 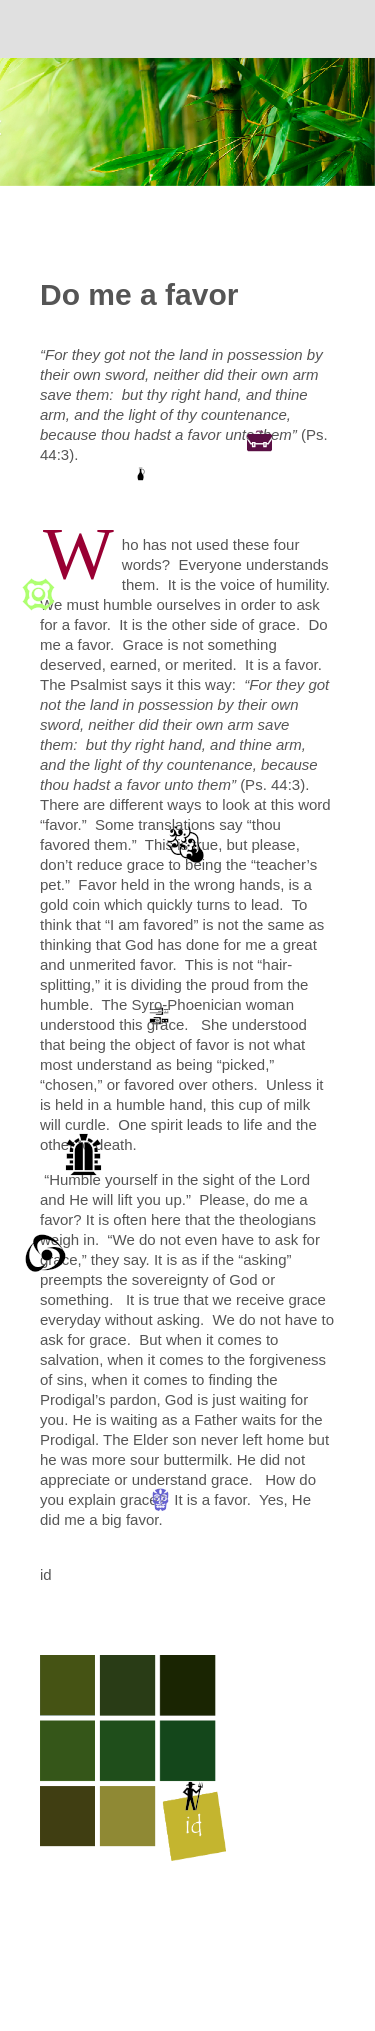 I want to click on access work or business-related content, so click(x=259, y=441).